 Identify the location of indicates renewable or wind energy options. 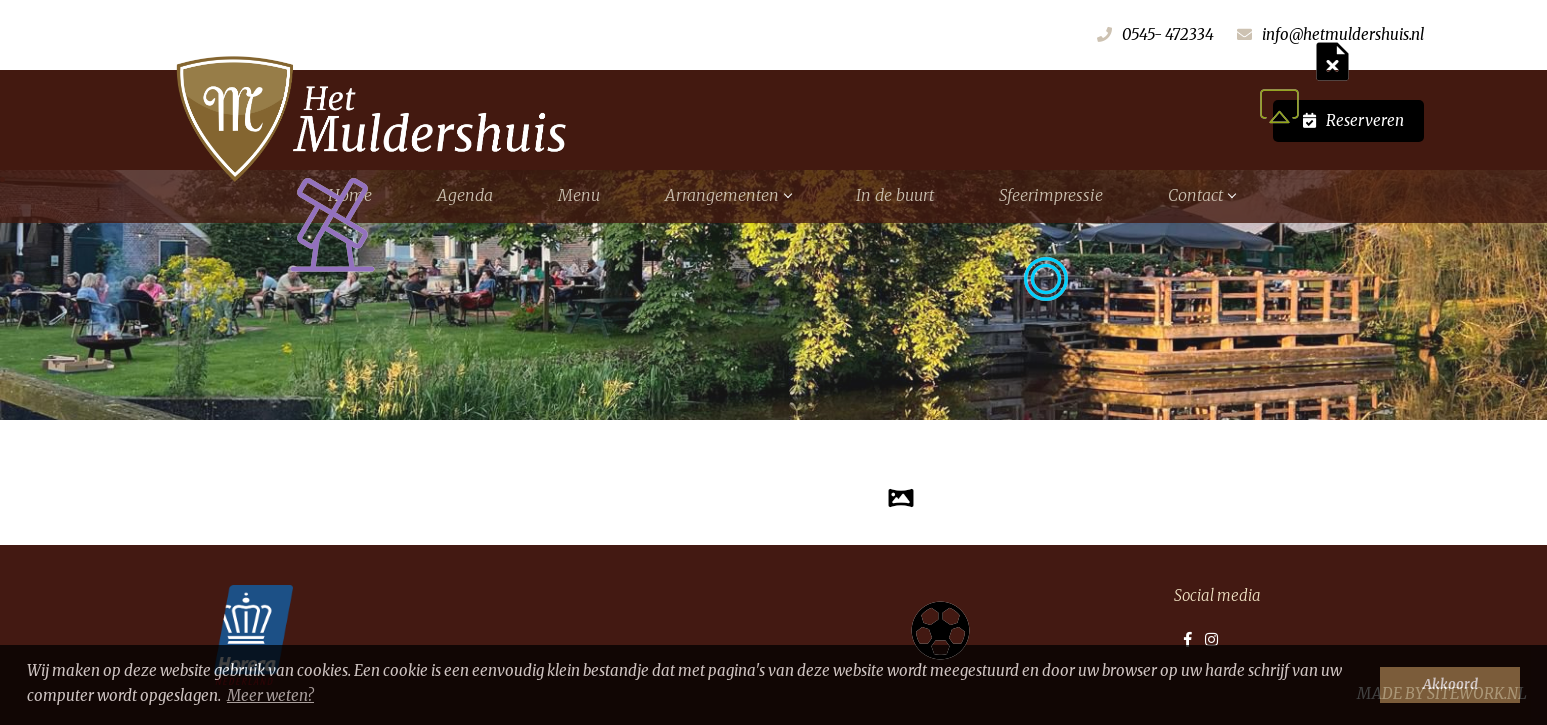
(332, 226).